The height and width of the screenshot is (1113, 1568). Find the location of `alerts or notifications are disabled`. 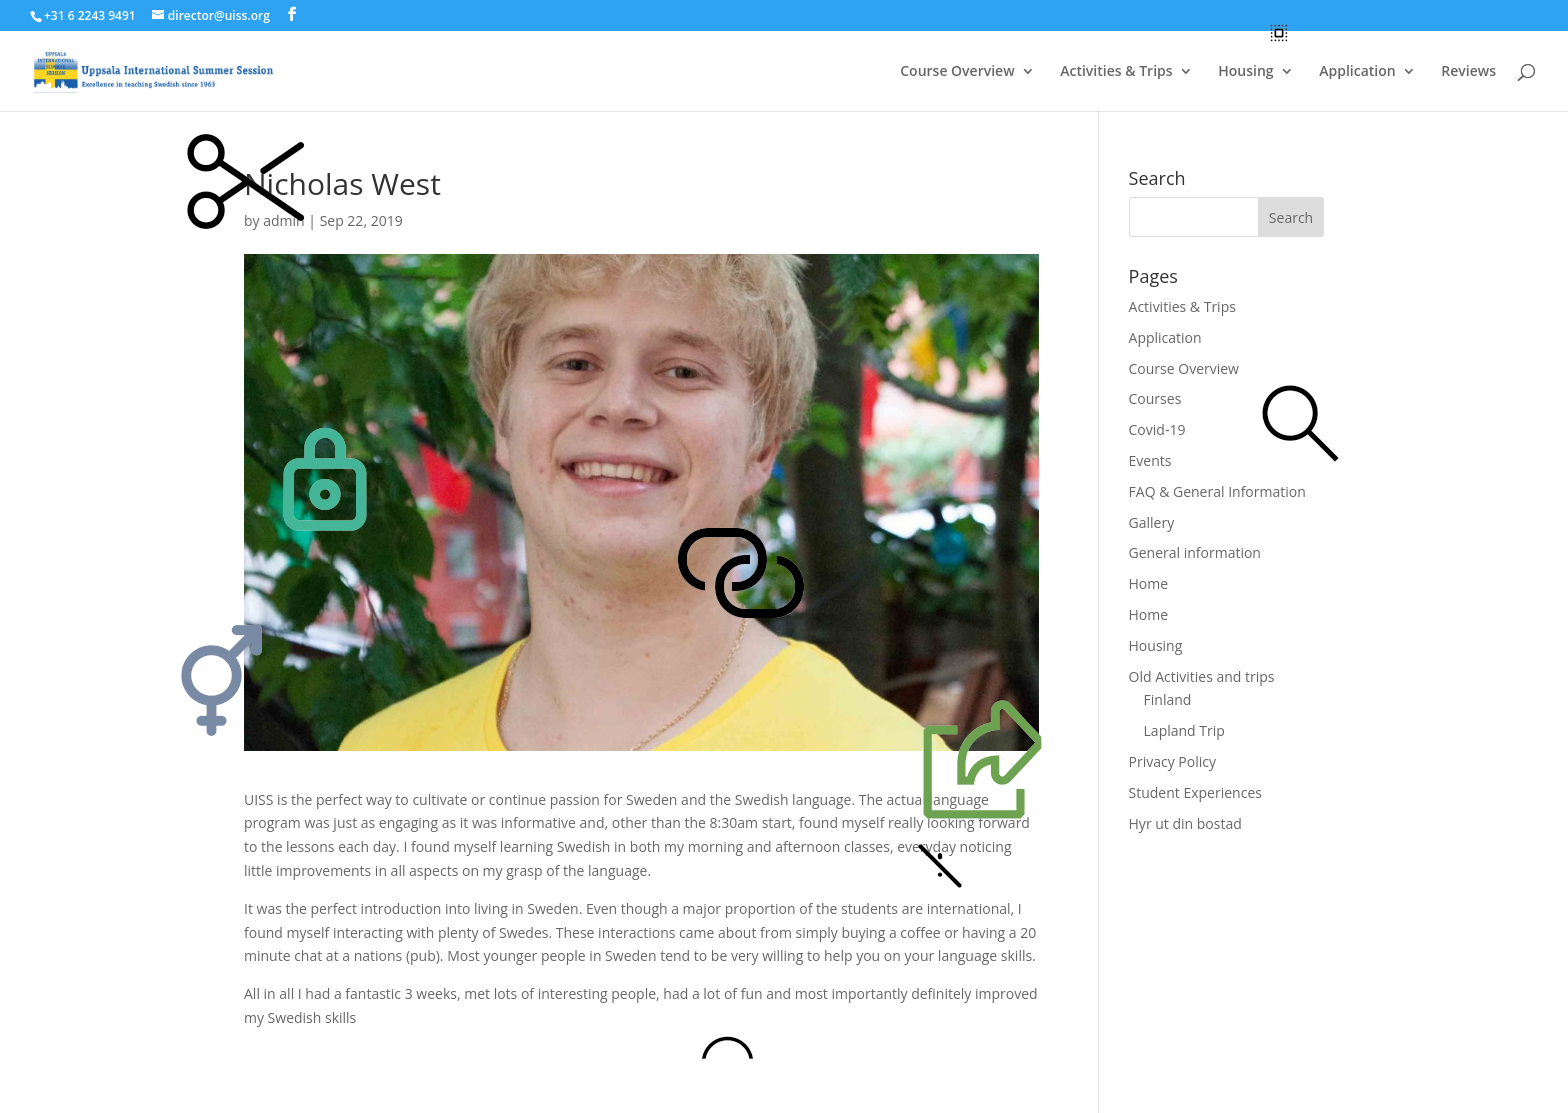

alerts or notifications are disabled is located at coordinates (940, 866).